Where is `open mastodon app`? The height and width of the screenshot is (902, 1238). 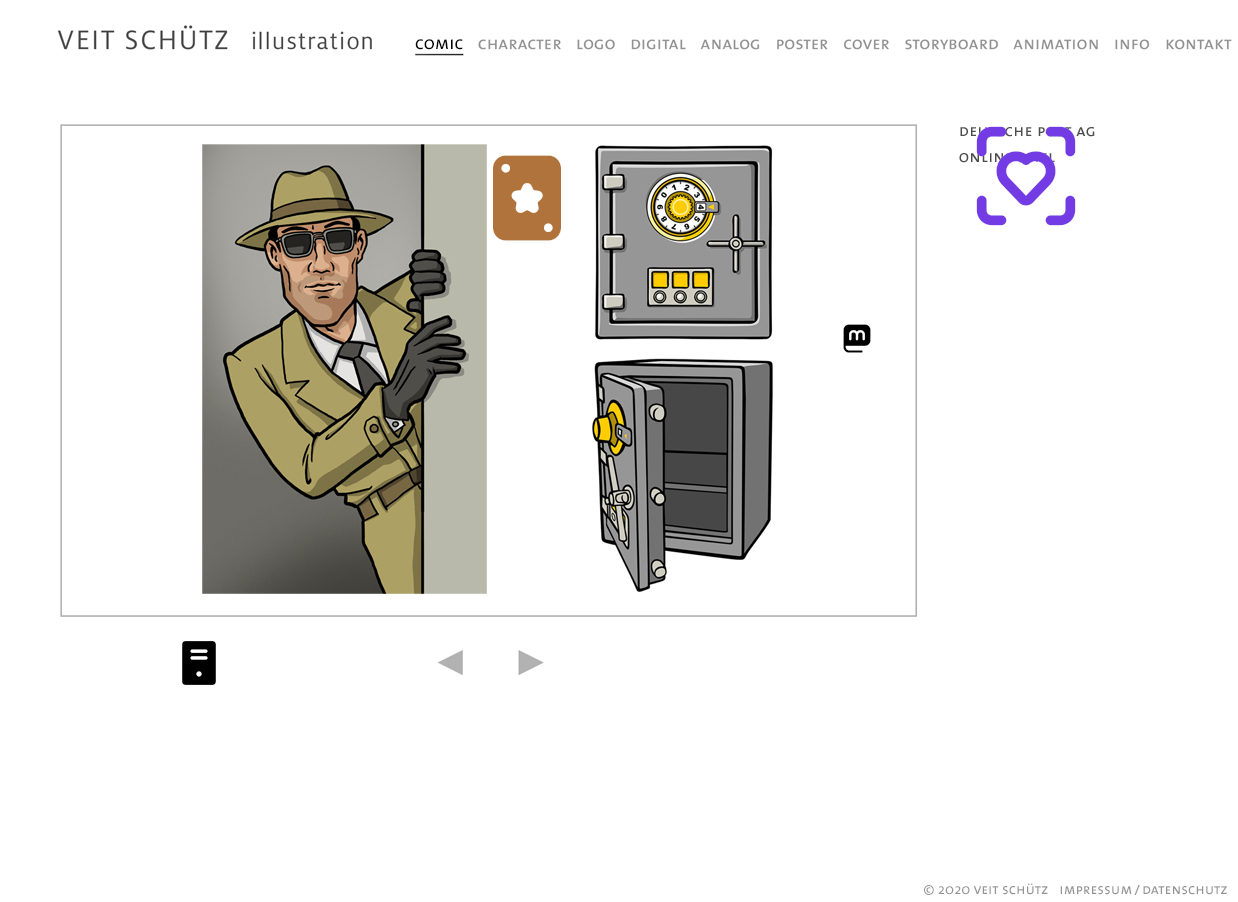 open mastodon app is located at coordinates (857, 338).